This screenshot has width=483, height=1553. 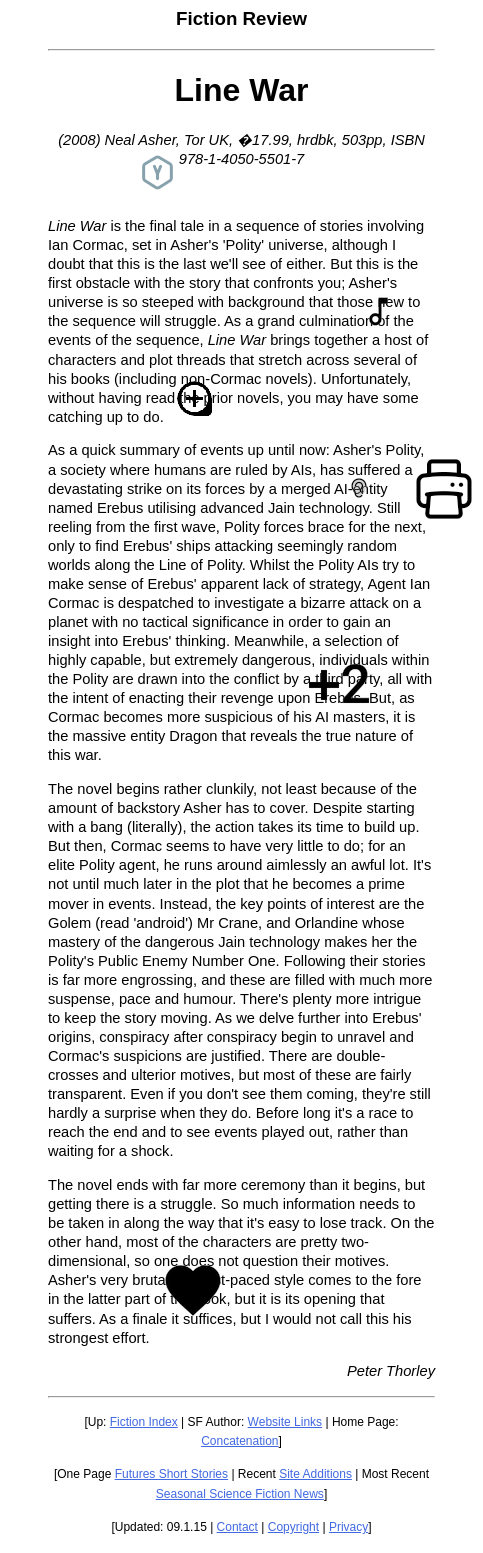 What do you see at coordinates (194, 398) in the screenshot?
I see `zoom in on image` at bounding box center [194, 398].